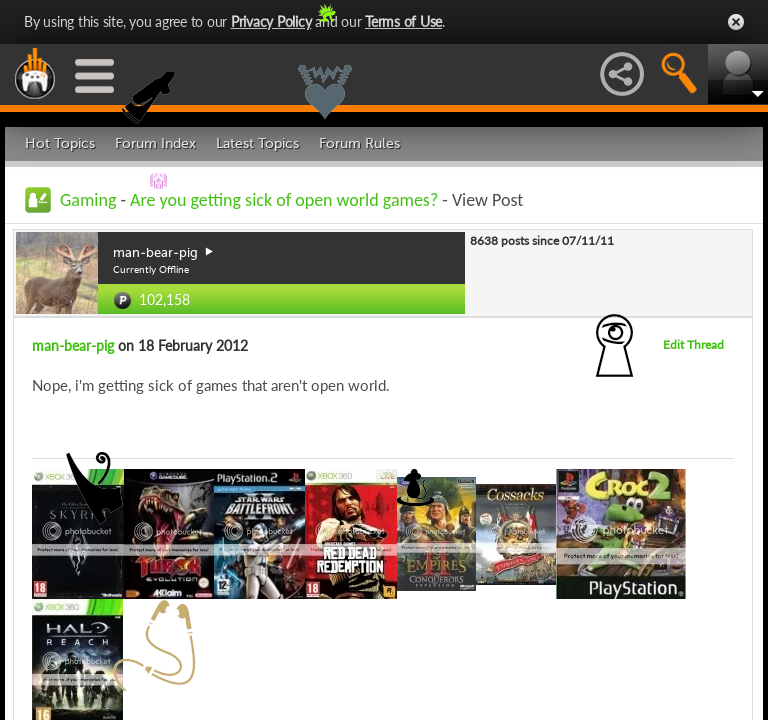 This screenshot has height=720, width=768. What do you see at coordinates (326, 12) in the screenshot?
I see `indicates back pain or spinal discomfort` at bounding box center [326, 12].